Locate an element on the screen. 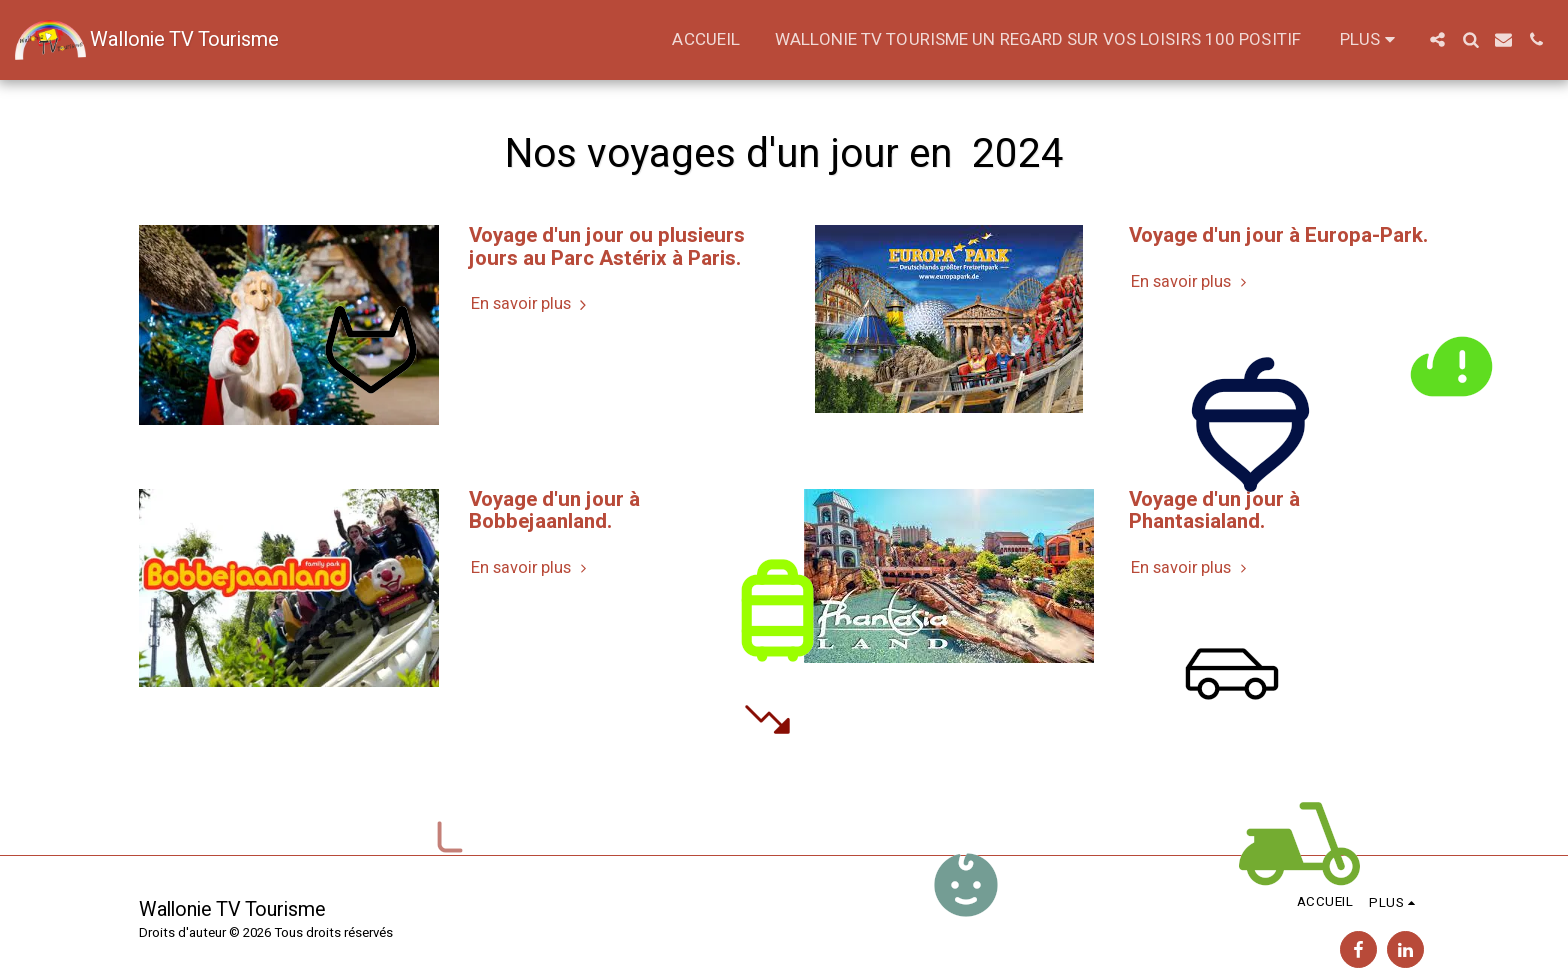 The height and width of the screenshot is (969, 1568). select moped or scooter delivery is located at coordinates (1299, 847).